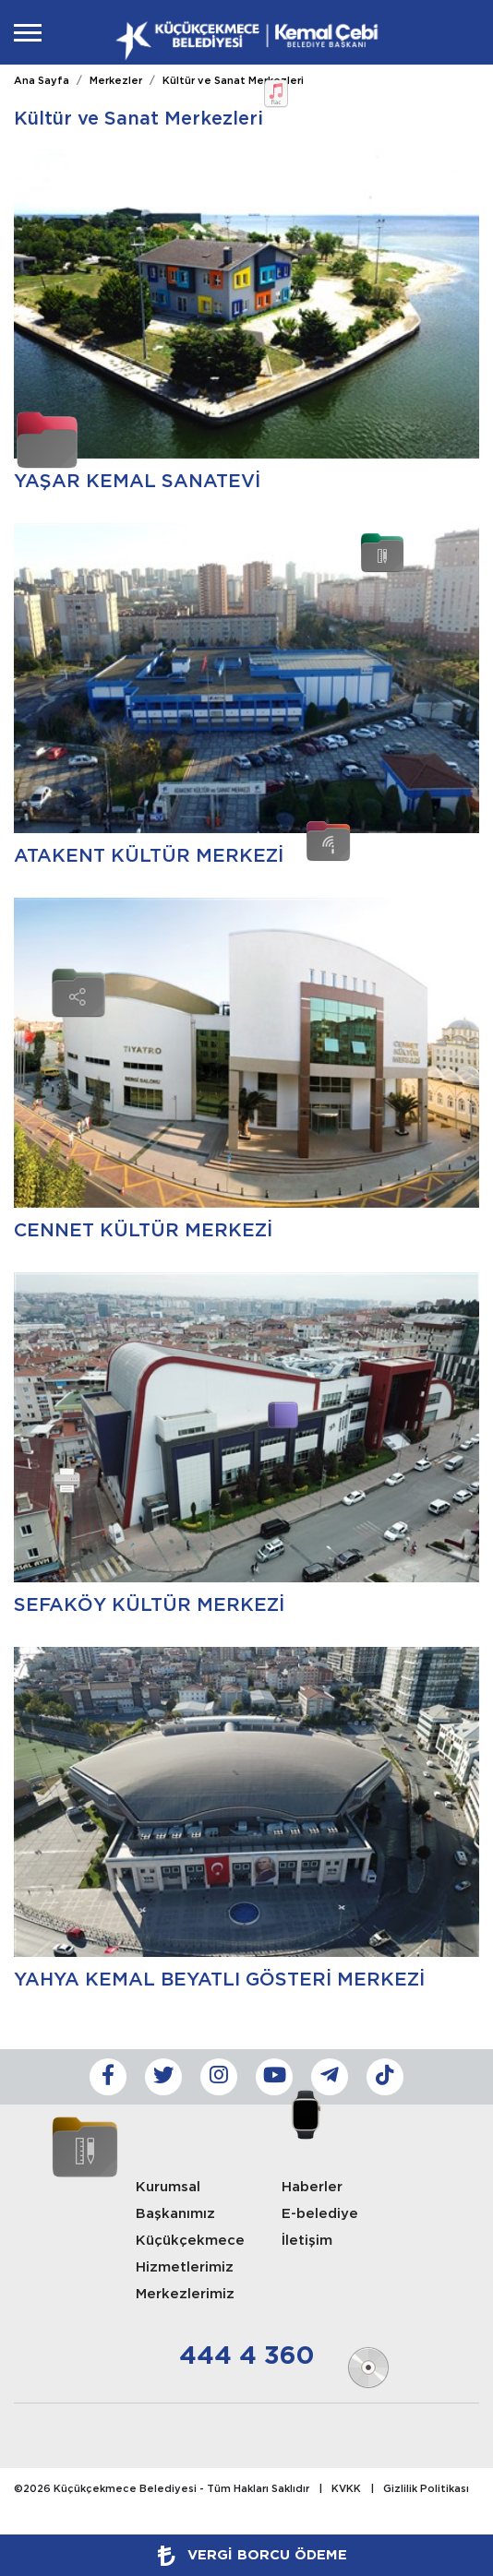  I want to click on open insync cloud sync folder, so click(328, 841).